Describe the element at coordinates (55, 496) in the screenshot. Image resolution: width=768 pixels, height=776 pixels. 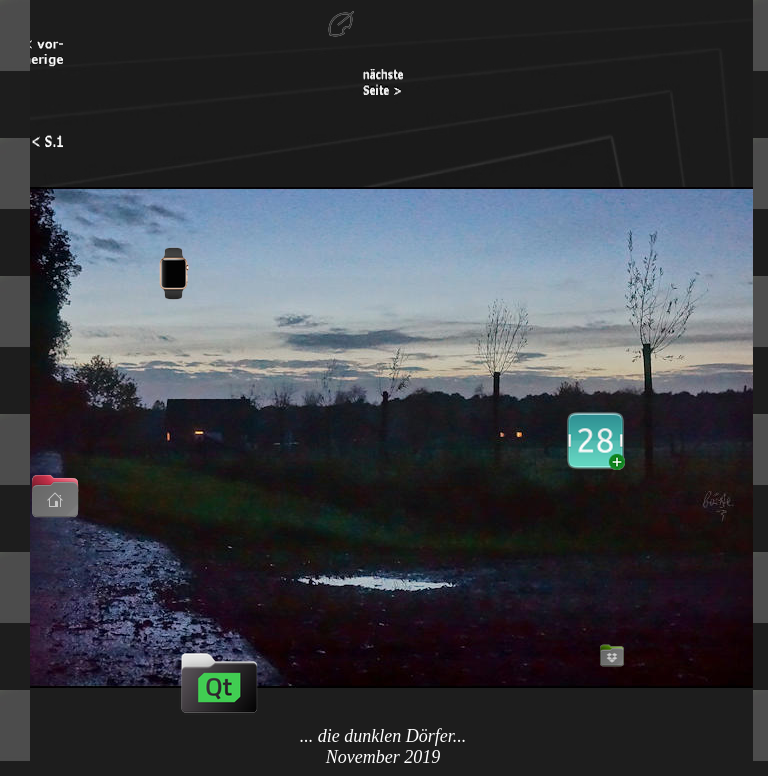
I see `access your home folder` at that location.